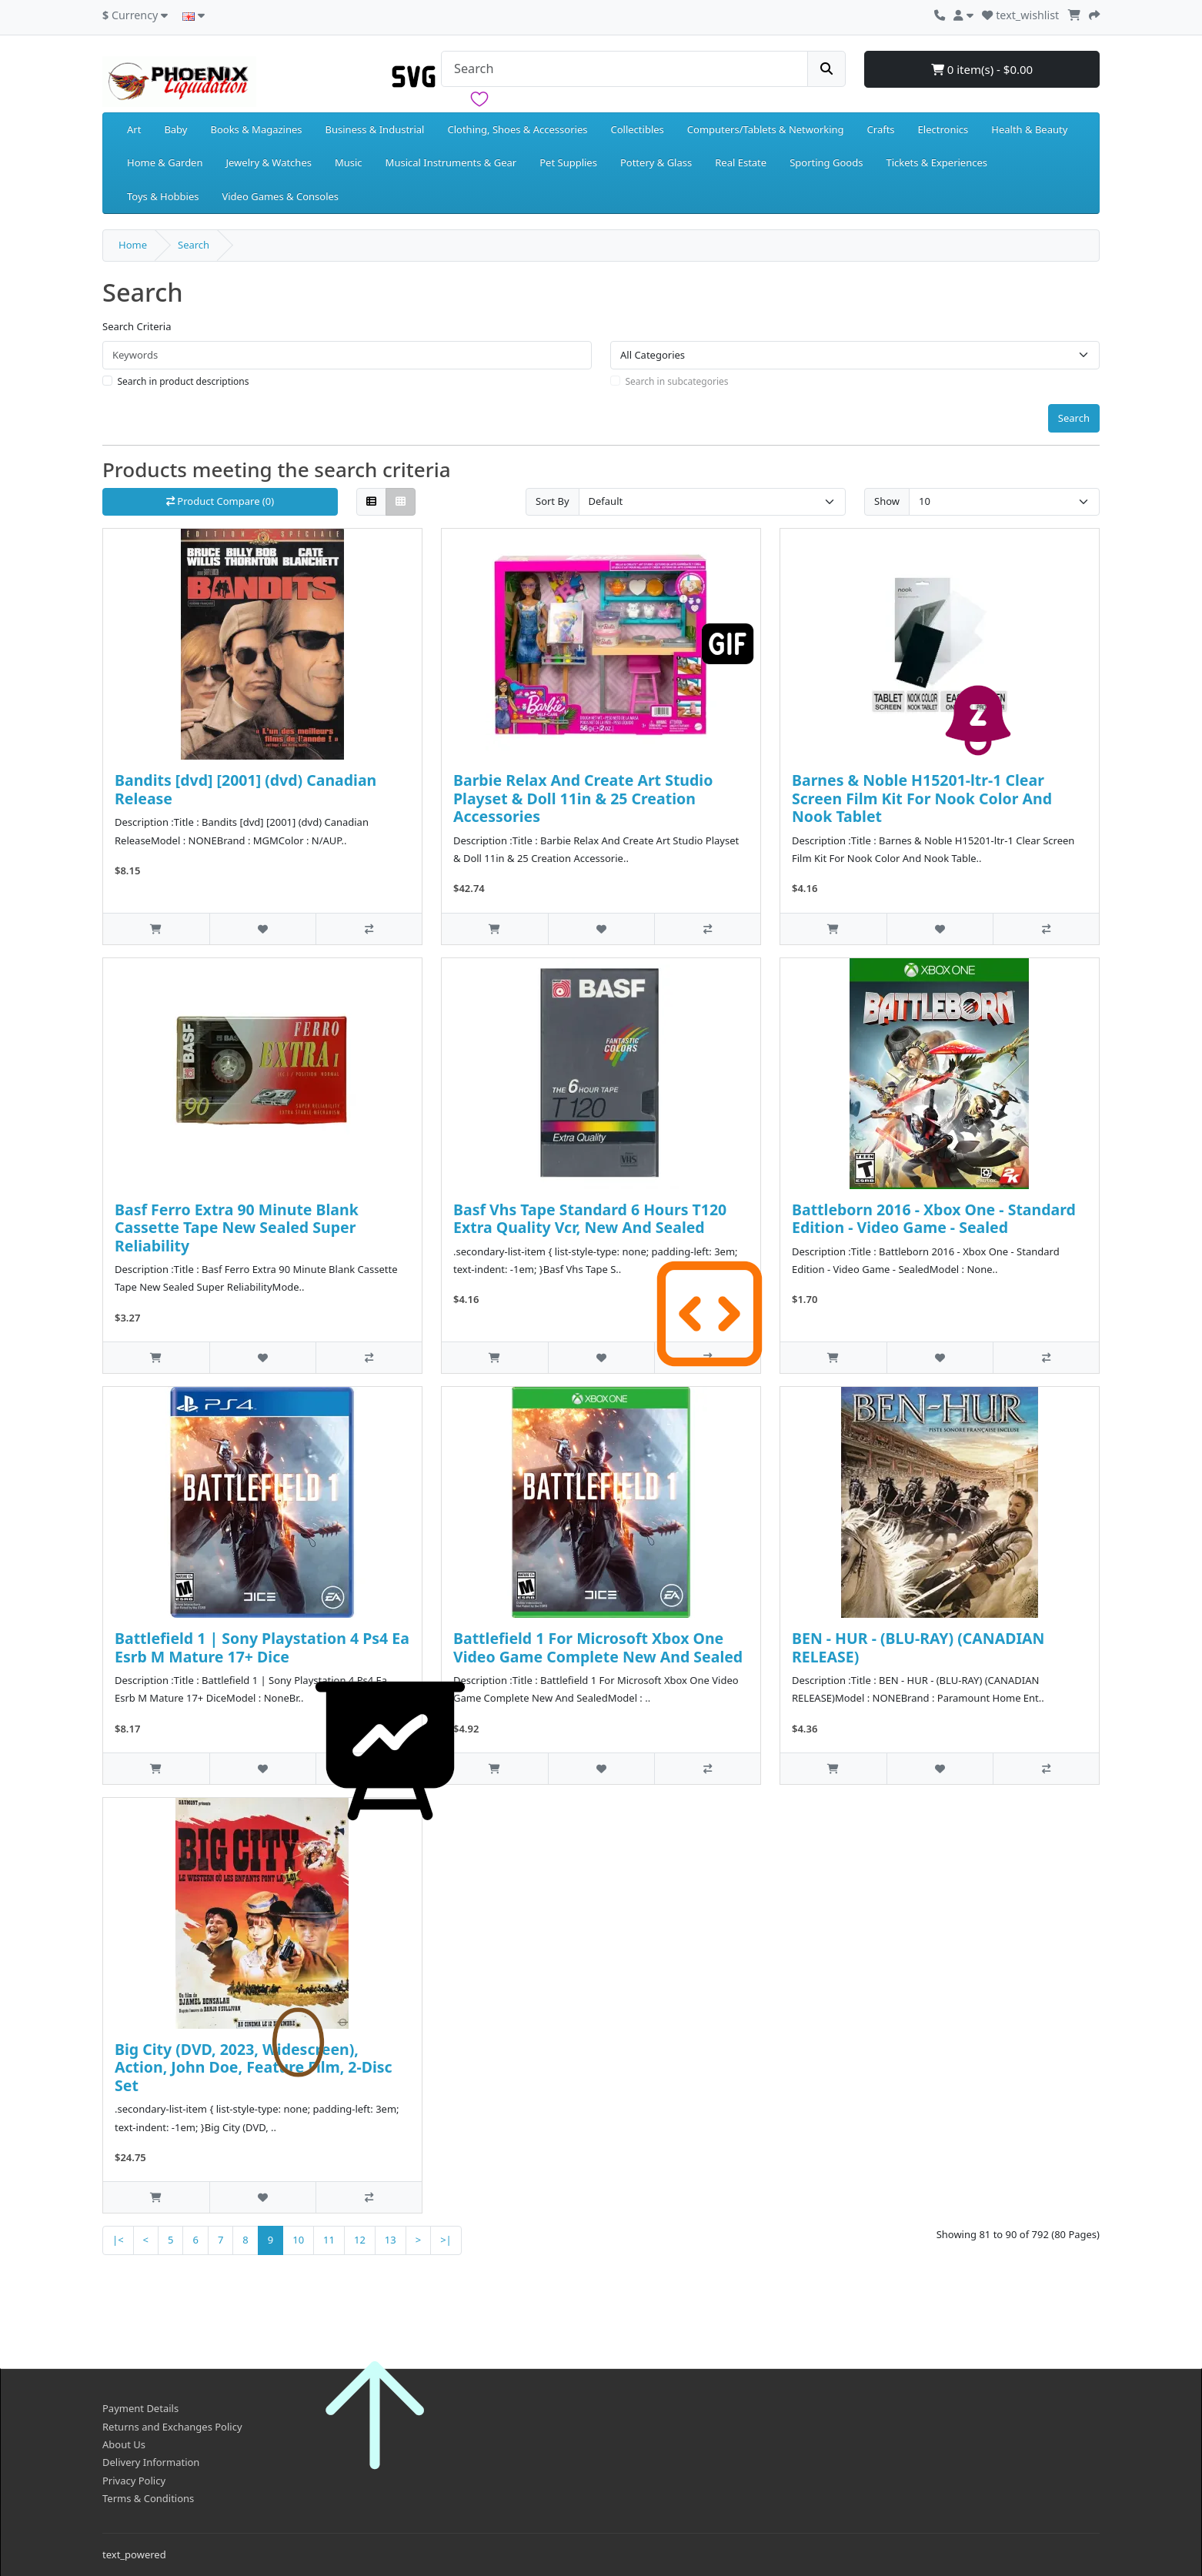  Describe the element at coordinates (710, 1314) in the screenshot. I see `view or edit source code` at that location.